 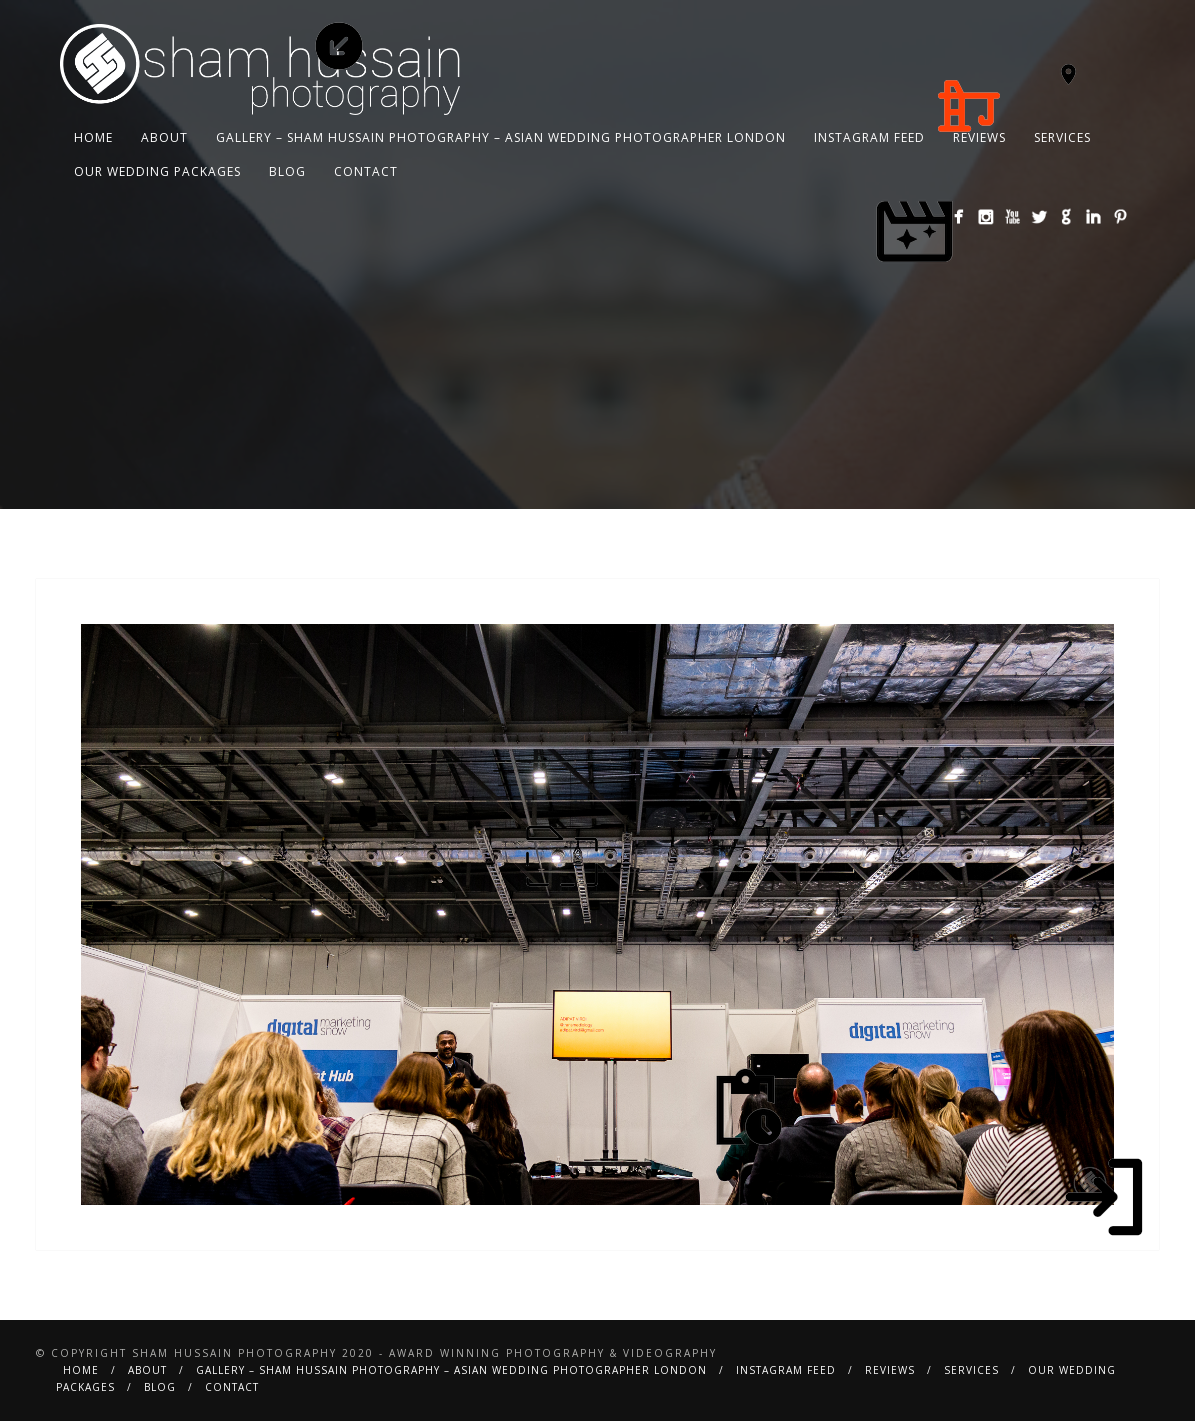 I want to click on create a new folder, so click(x=562, y=856).